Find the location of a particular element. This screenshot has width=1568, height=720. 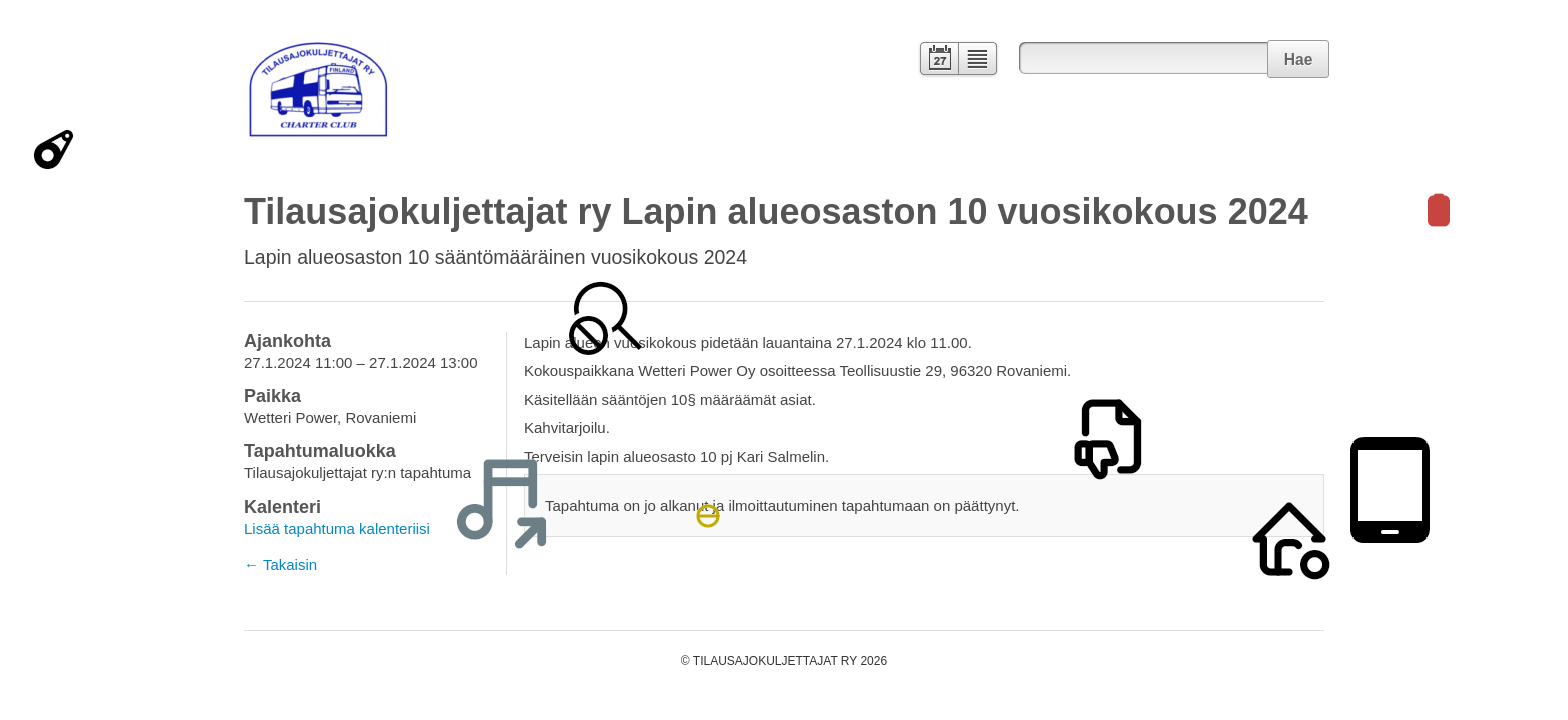

view or manage digital assets is located at coordinates (53, 149).